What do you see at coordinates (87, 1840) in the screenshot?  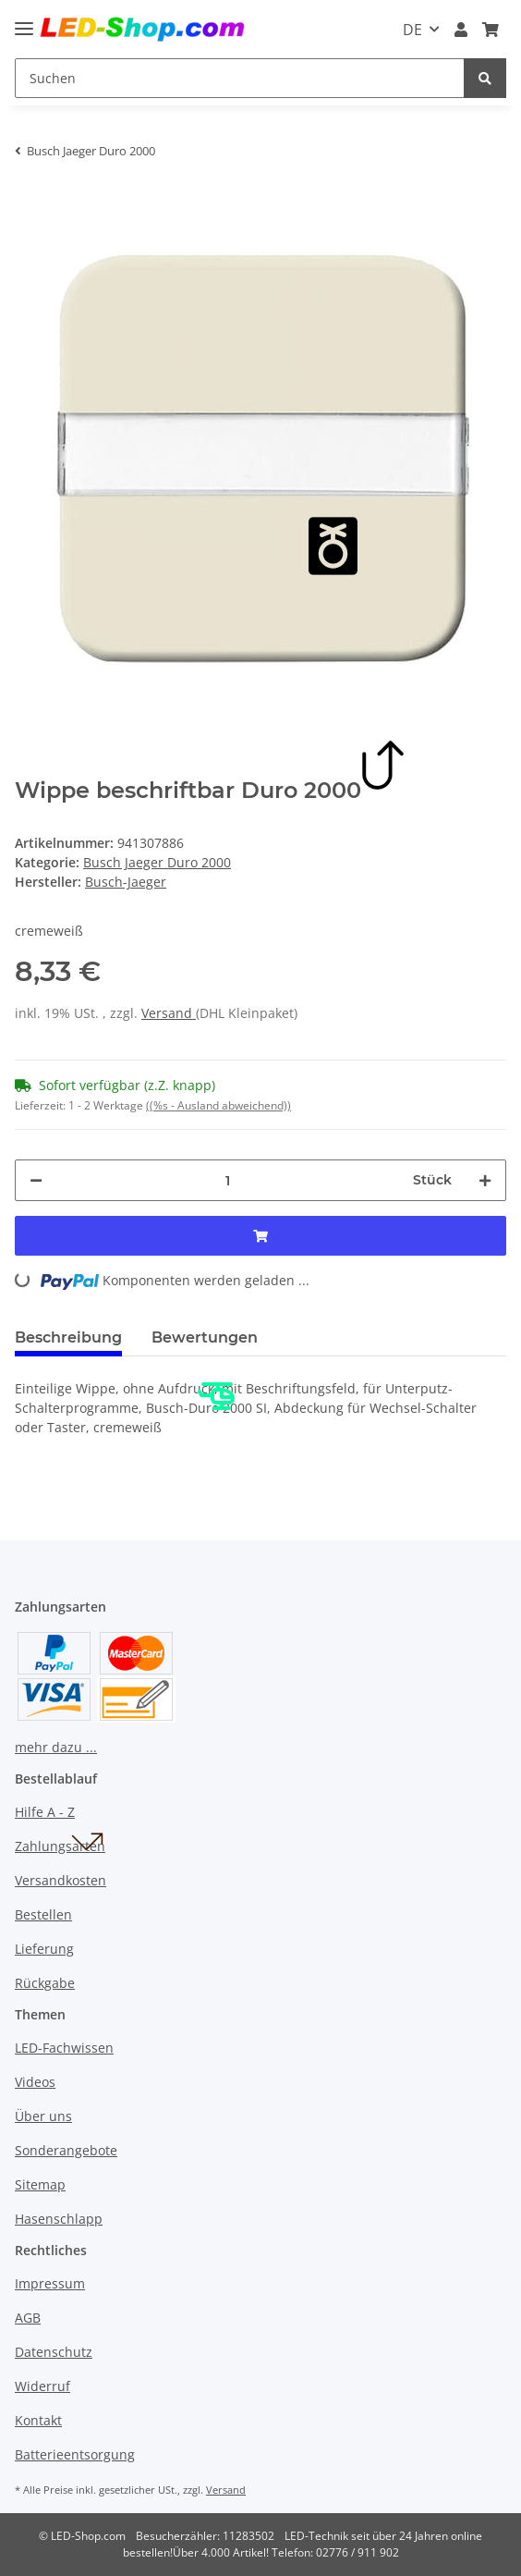 I see `reply to a message` at bounding box center [87, 1840].